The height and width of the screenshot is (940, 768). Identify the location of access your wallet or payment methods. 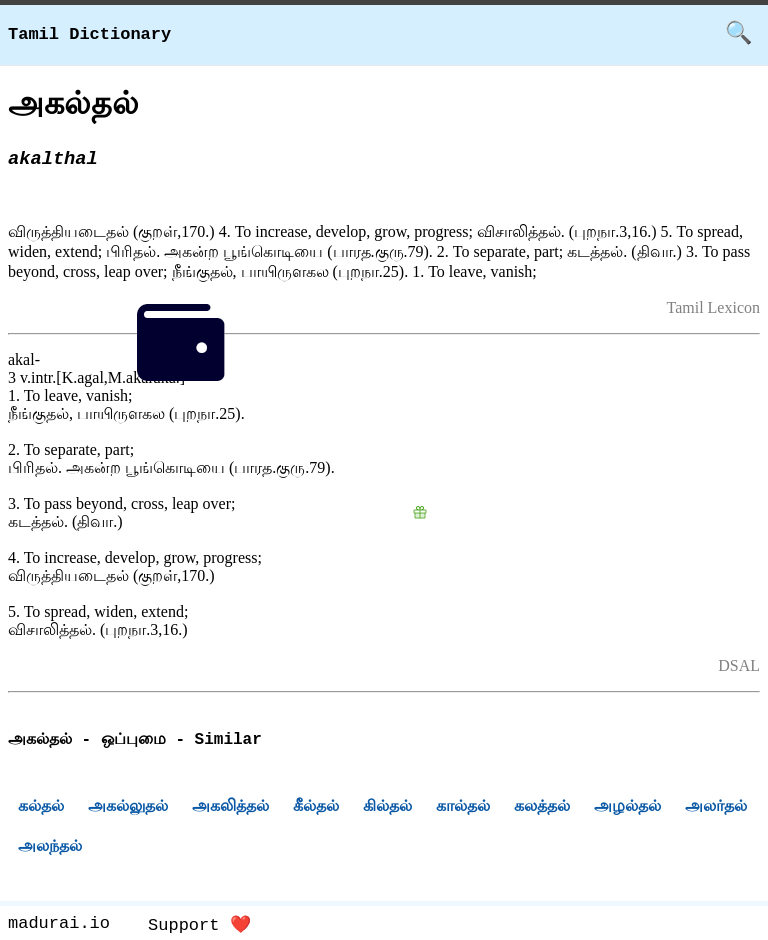
(179, 346).